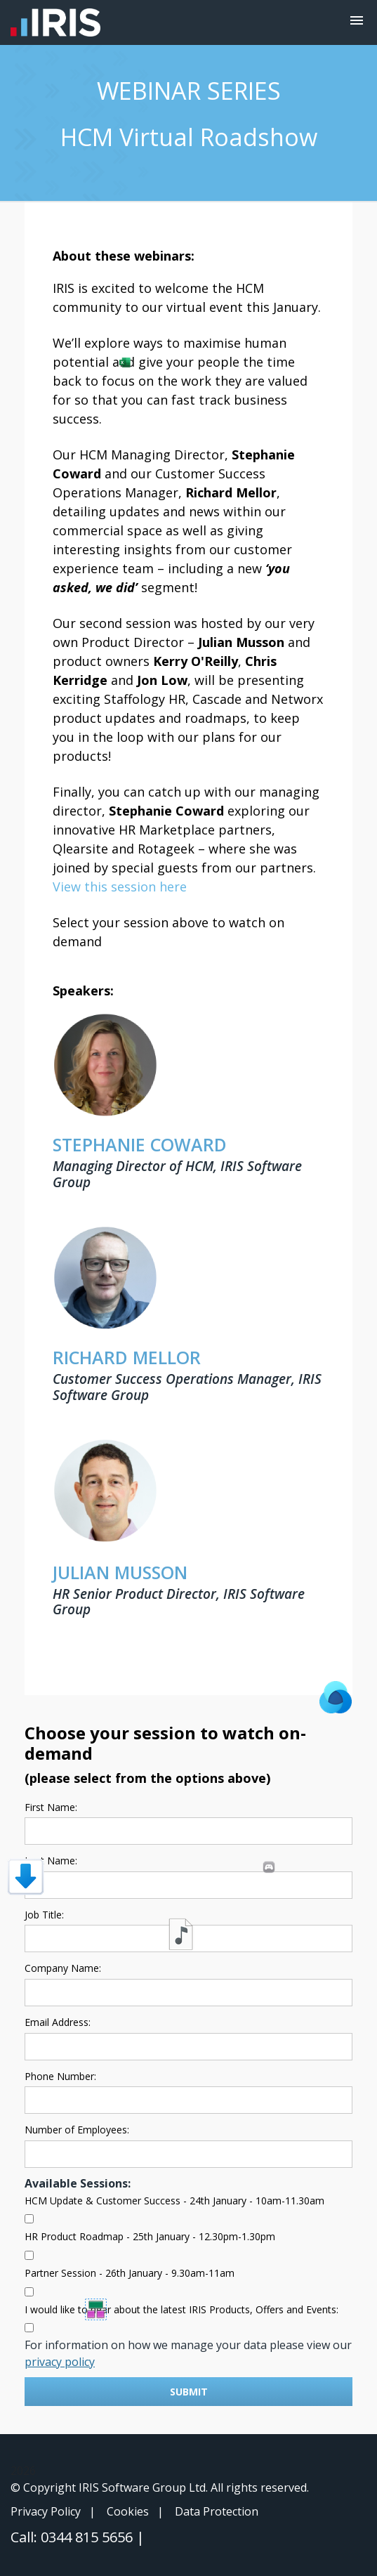 The height and width of the screenshot is (2576, 377). Describe the element at coordinates (25, 1876) in the screenshot. I see `download a file or content` at that location.